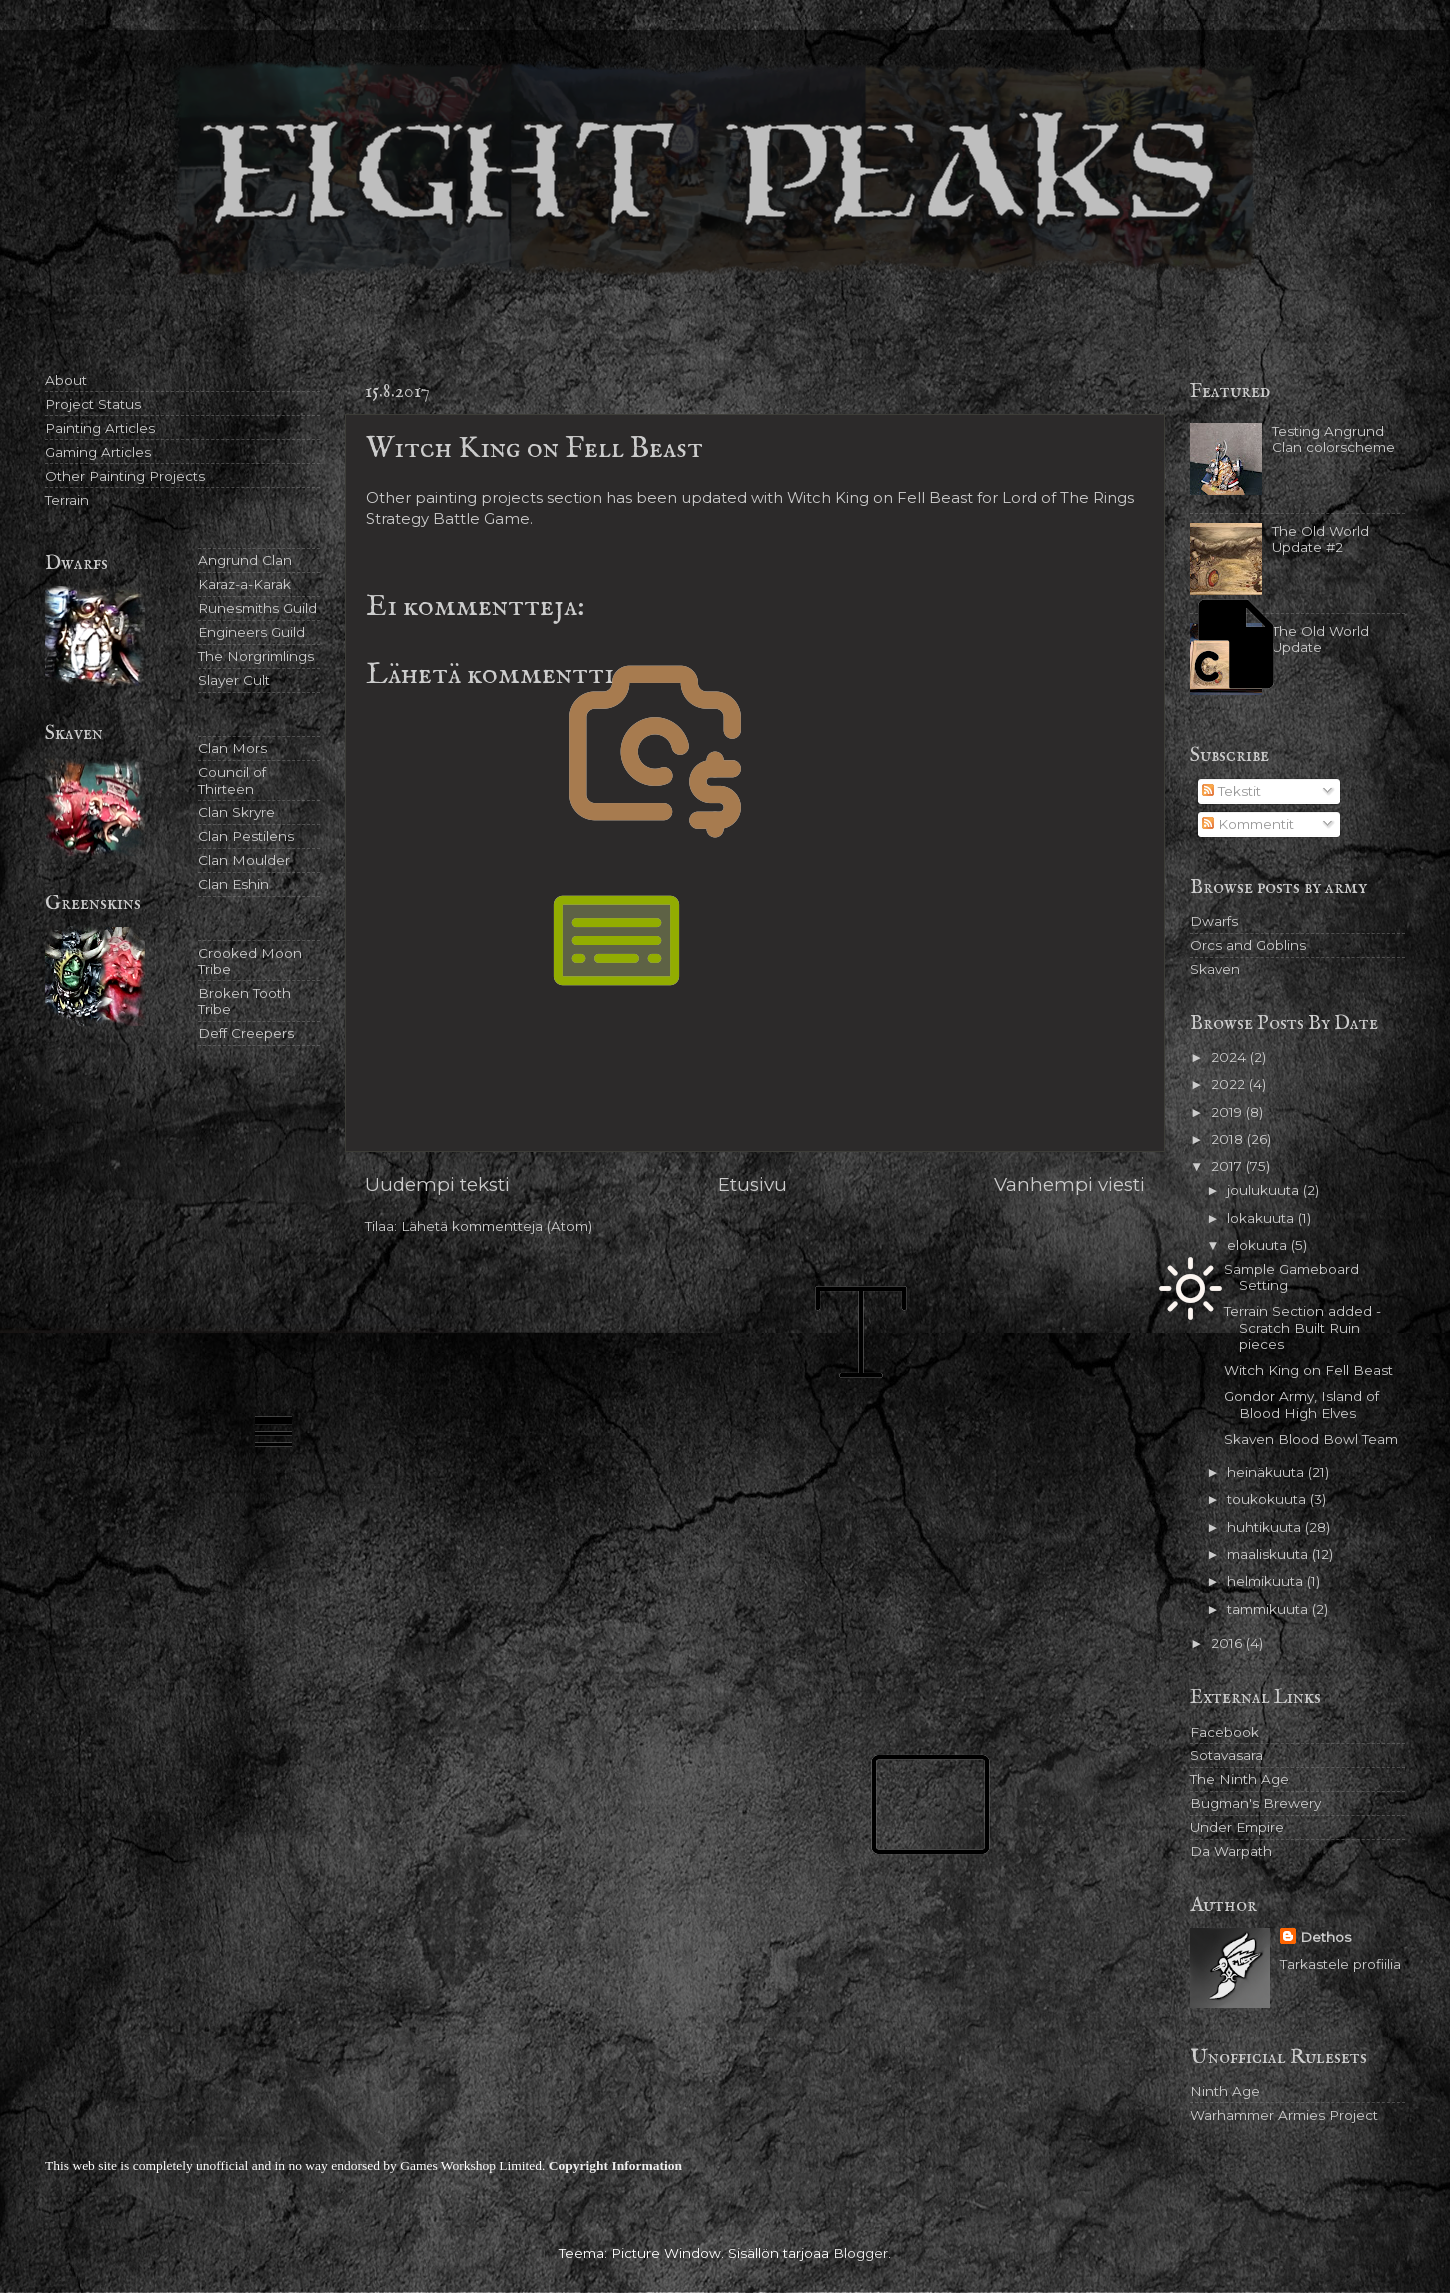  What do you see at coordinates (273, 1431) in the screenshot?
I see `view queue or playlist` at bounding box center [273, 1431].